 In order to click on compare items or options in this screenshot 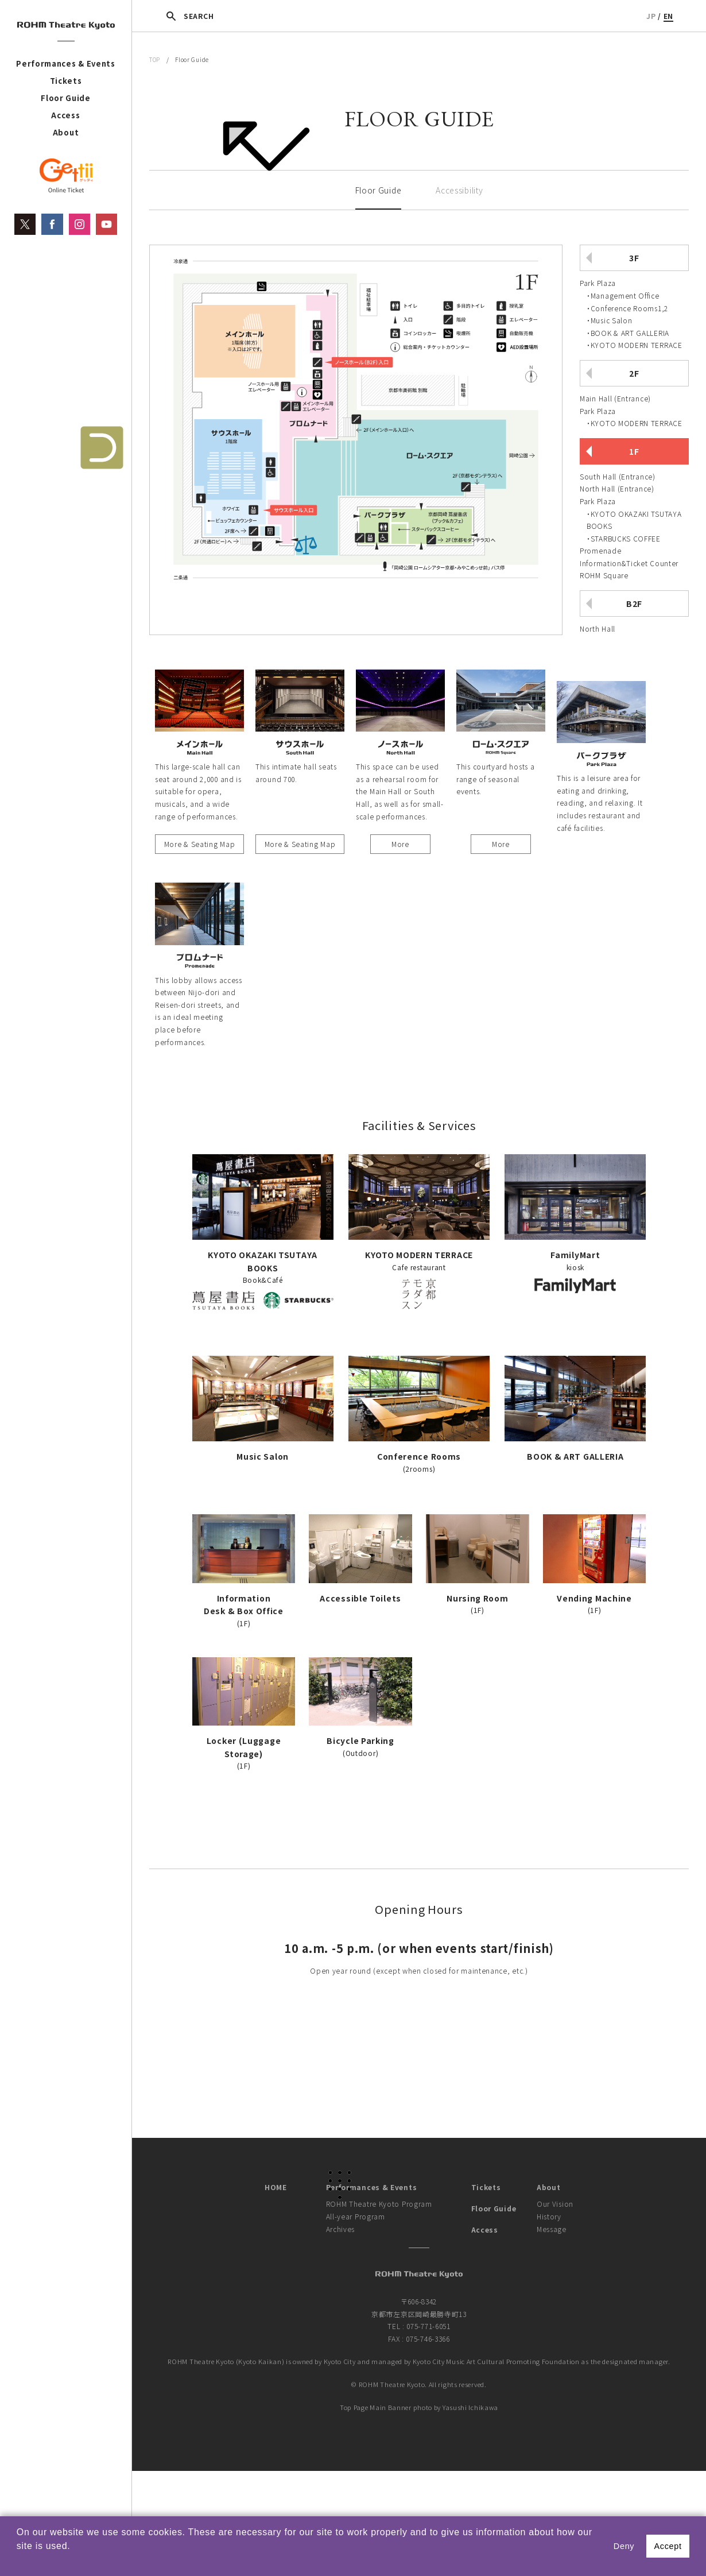, I will do `click(306, 545)`.